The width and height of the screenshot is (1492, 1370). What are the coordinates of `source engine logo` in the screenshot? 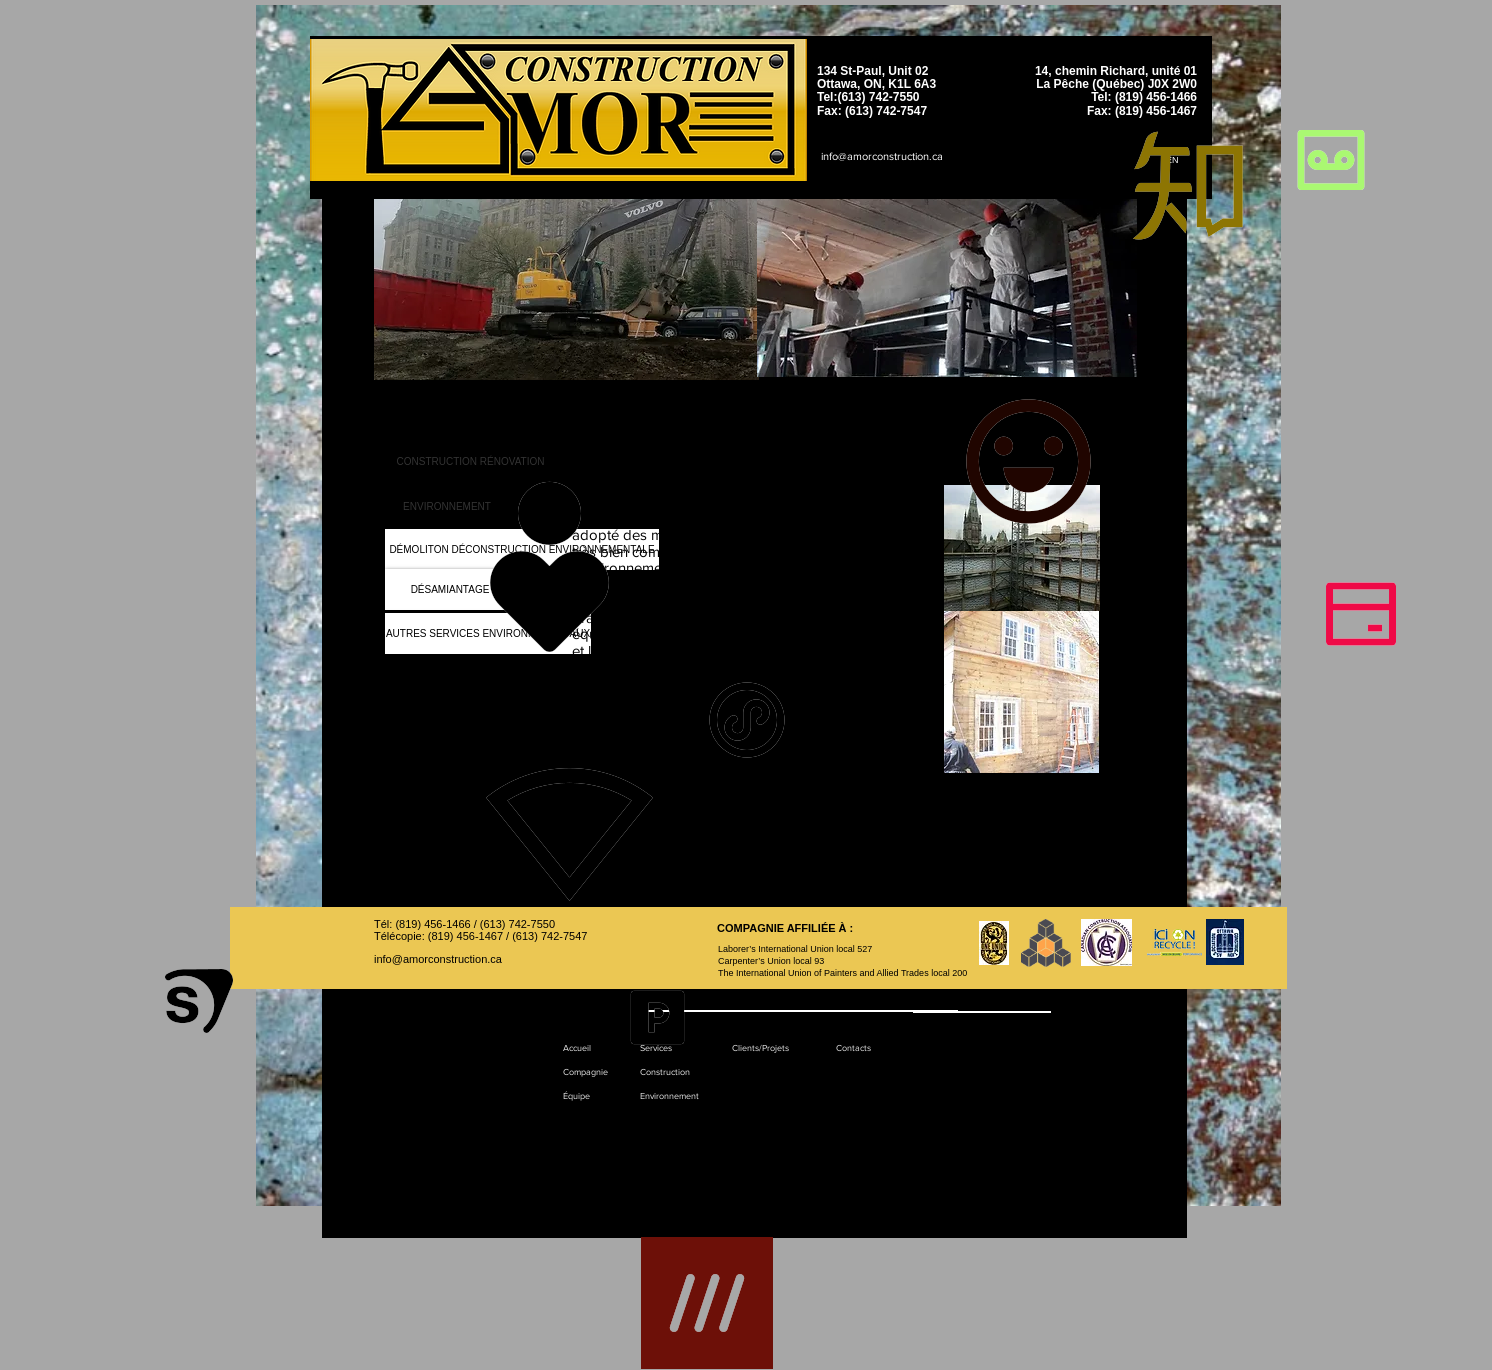 It's located at (199, 1001).